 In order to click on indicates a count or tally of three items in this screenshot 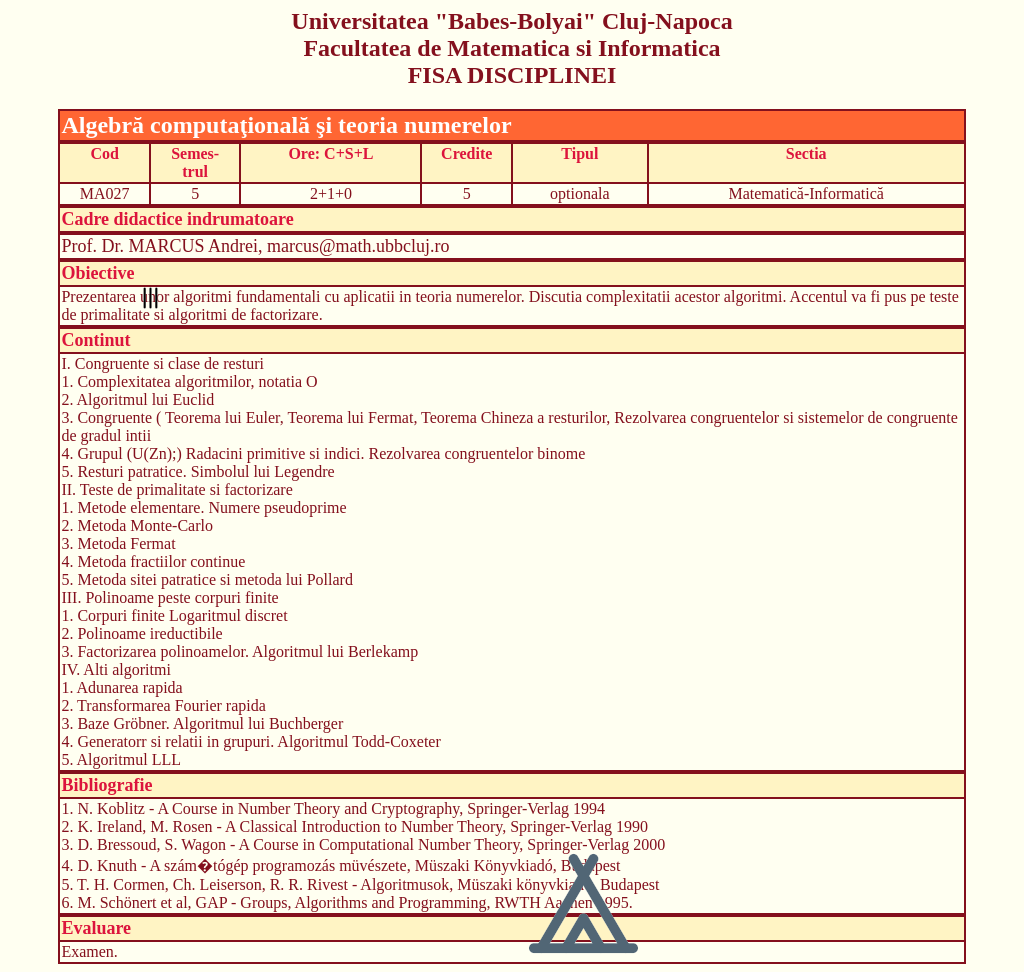, I will do `click(154, 298)`.